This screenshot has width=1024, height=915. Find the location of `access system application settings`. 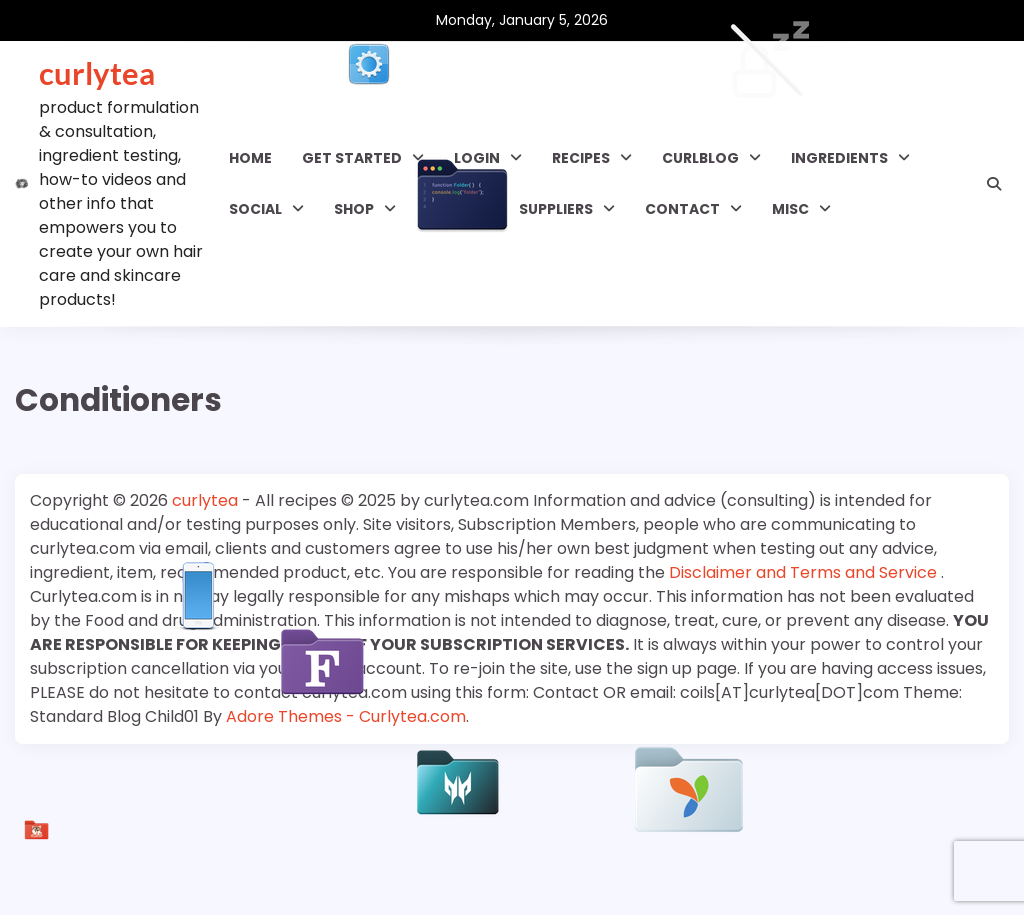

access system application settings is located at coordinates (369, 64).